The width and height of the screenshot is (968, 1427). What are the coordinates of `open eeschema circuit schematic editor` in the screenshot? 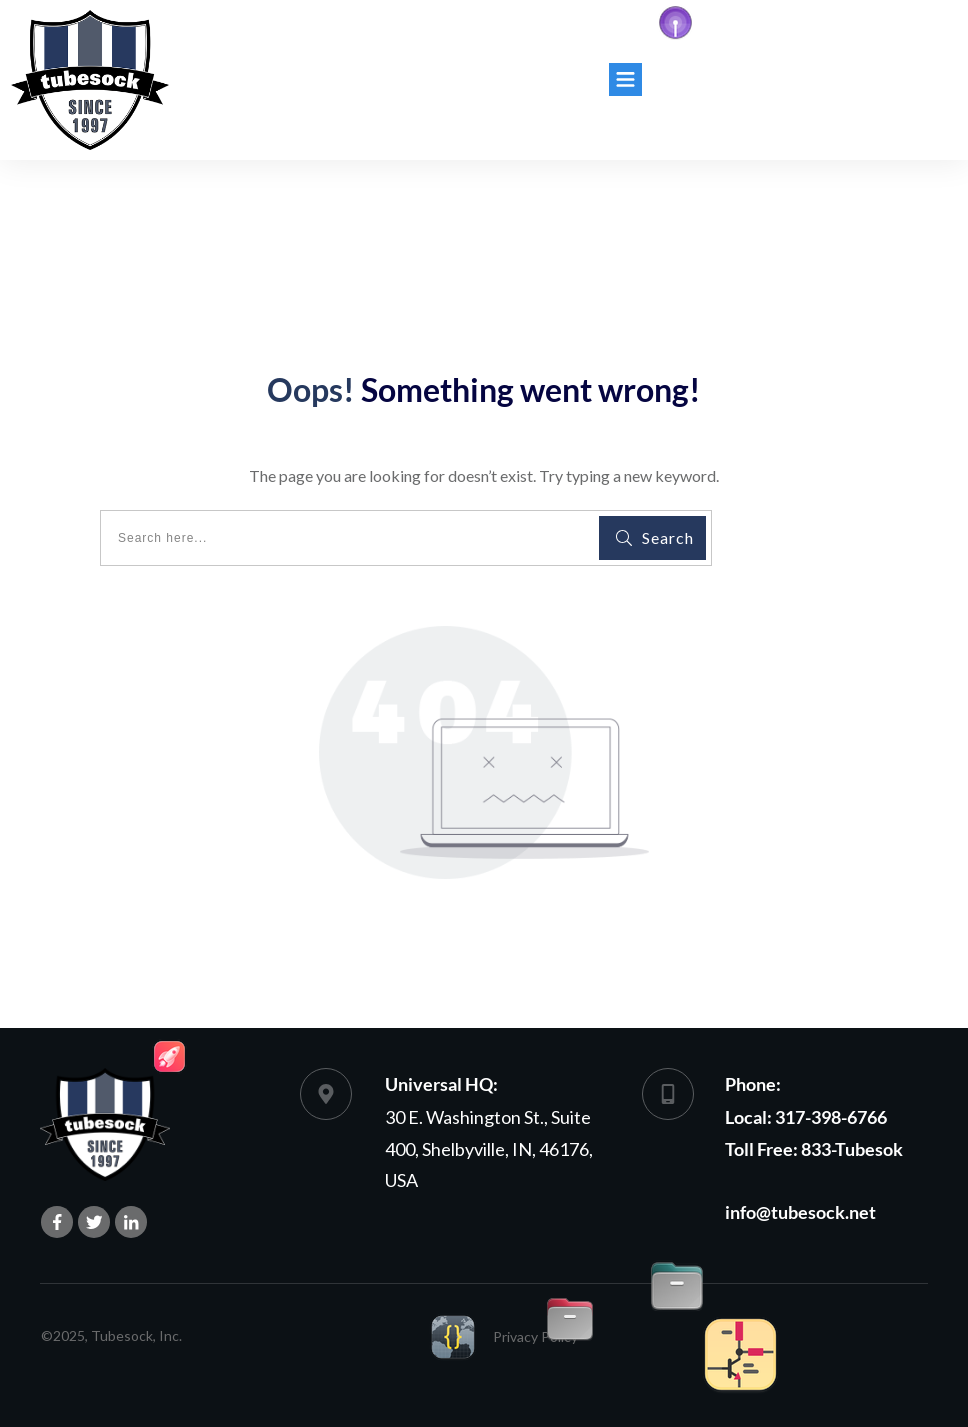 It's located at (740, 1354).